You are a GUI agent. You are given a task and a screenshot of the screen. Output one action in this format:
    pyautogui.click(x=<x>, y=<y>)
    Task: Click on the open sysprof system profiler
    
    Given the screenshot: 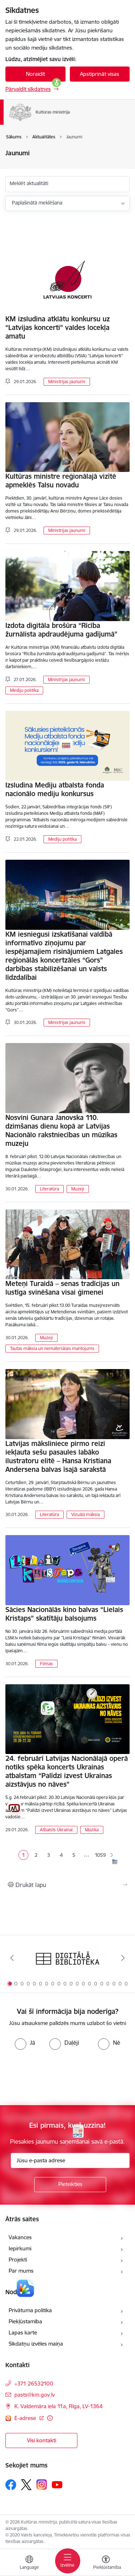 What is the action you would take?
    pyautogui.click(x=92, y=1694)
    